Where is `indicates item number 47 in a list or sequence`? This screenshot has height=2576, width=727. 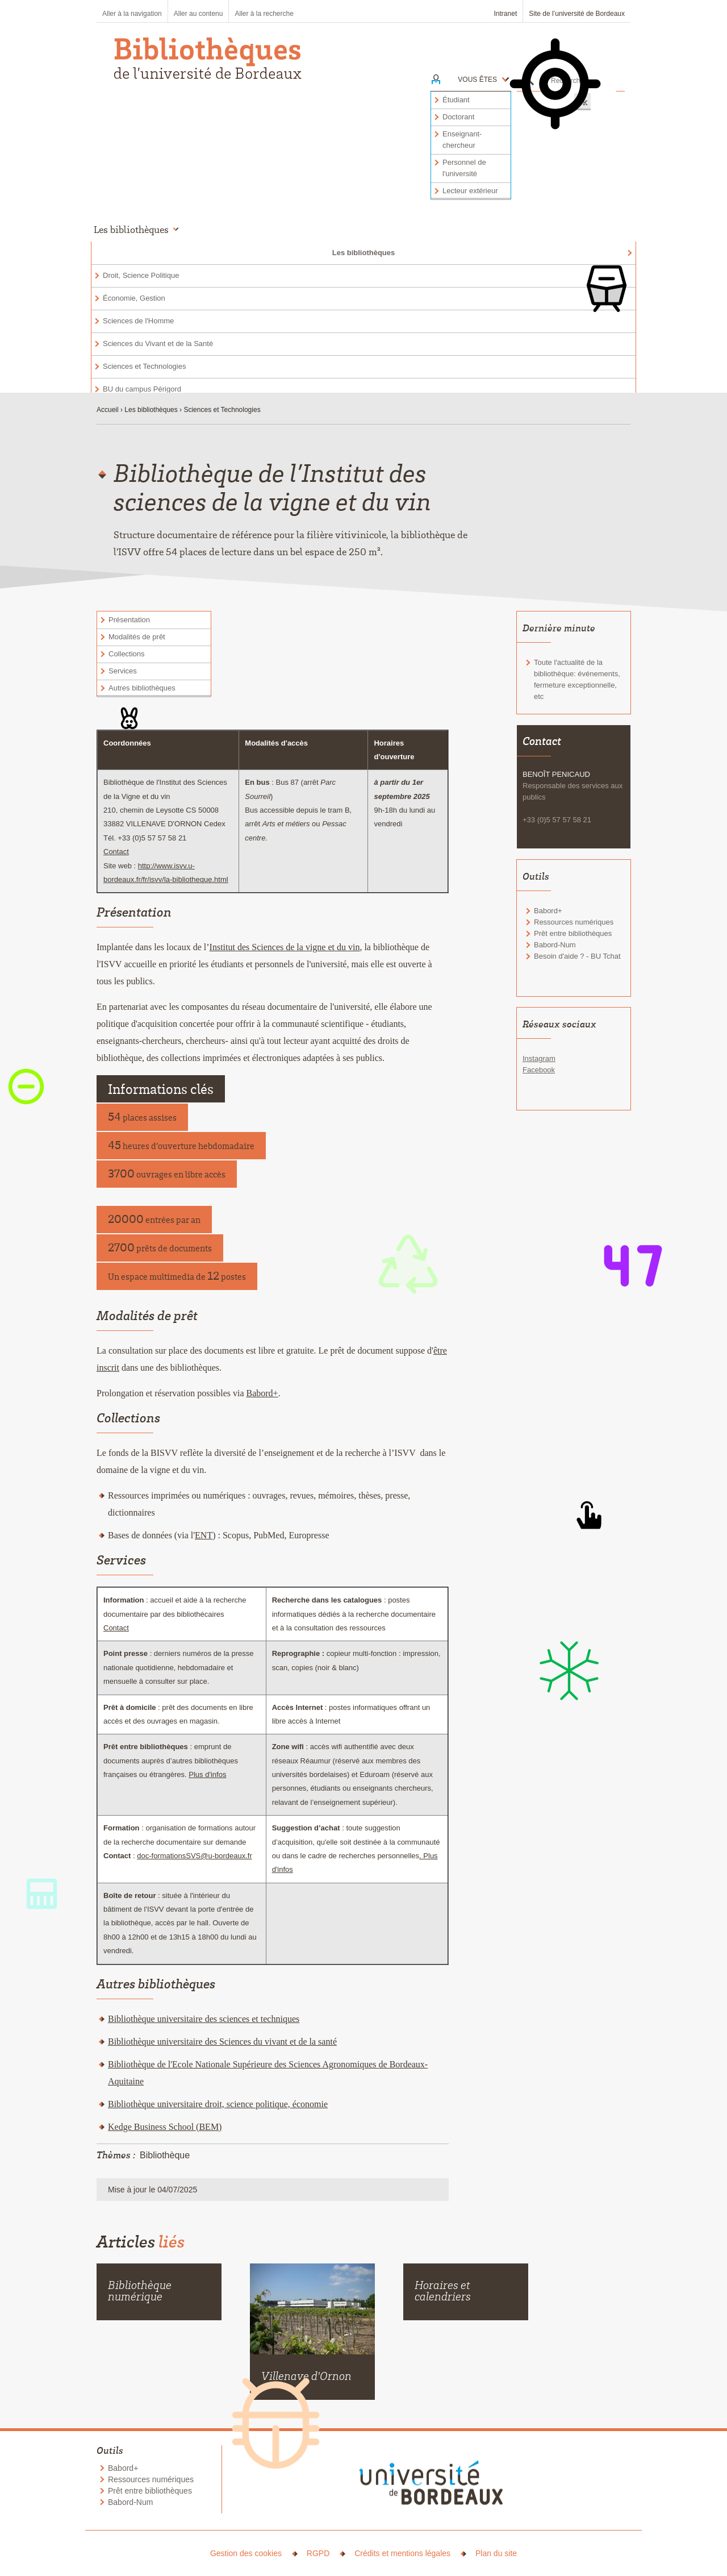 indicates item number 47 in a list or sequence is located at coordinates (633, 1266).